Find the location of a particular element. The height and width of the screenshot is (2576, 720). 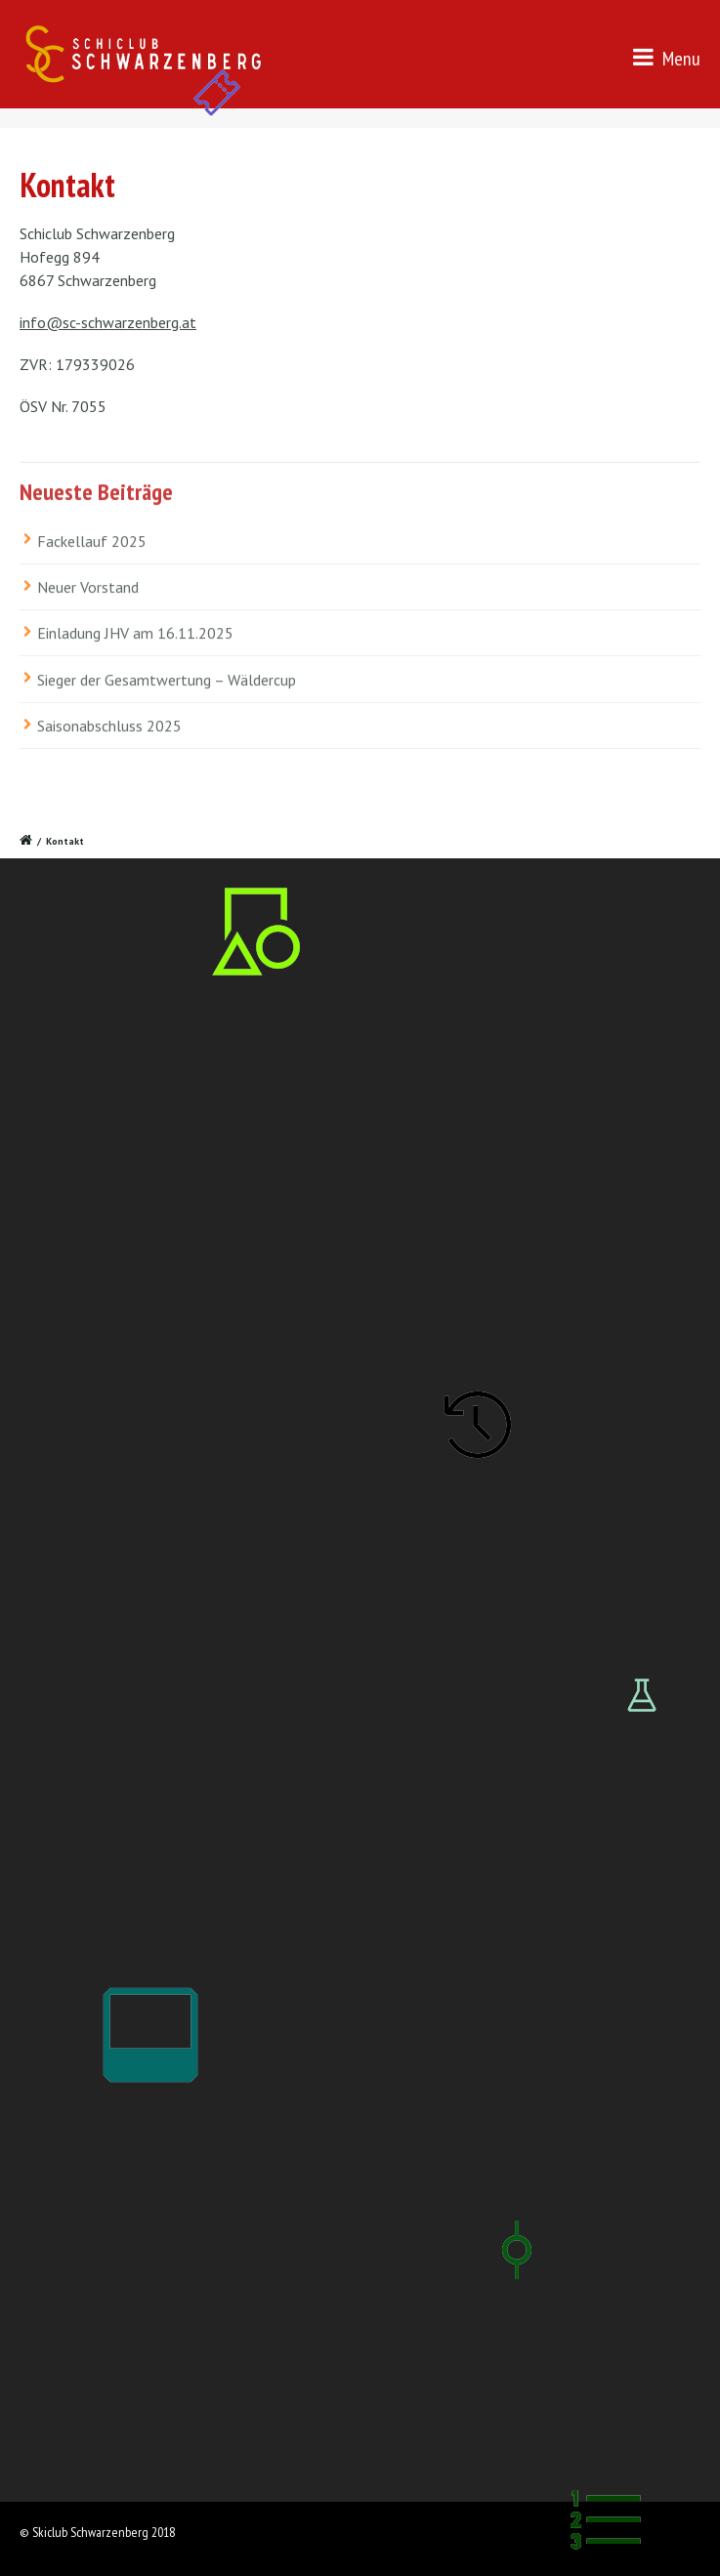

view your tickets or passes is located at coordinates (217, 93).